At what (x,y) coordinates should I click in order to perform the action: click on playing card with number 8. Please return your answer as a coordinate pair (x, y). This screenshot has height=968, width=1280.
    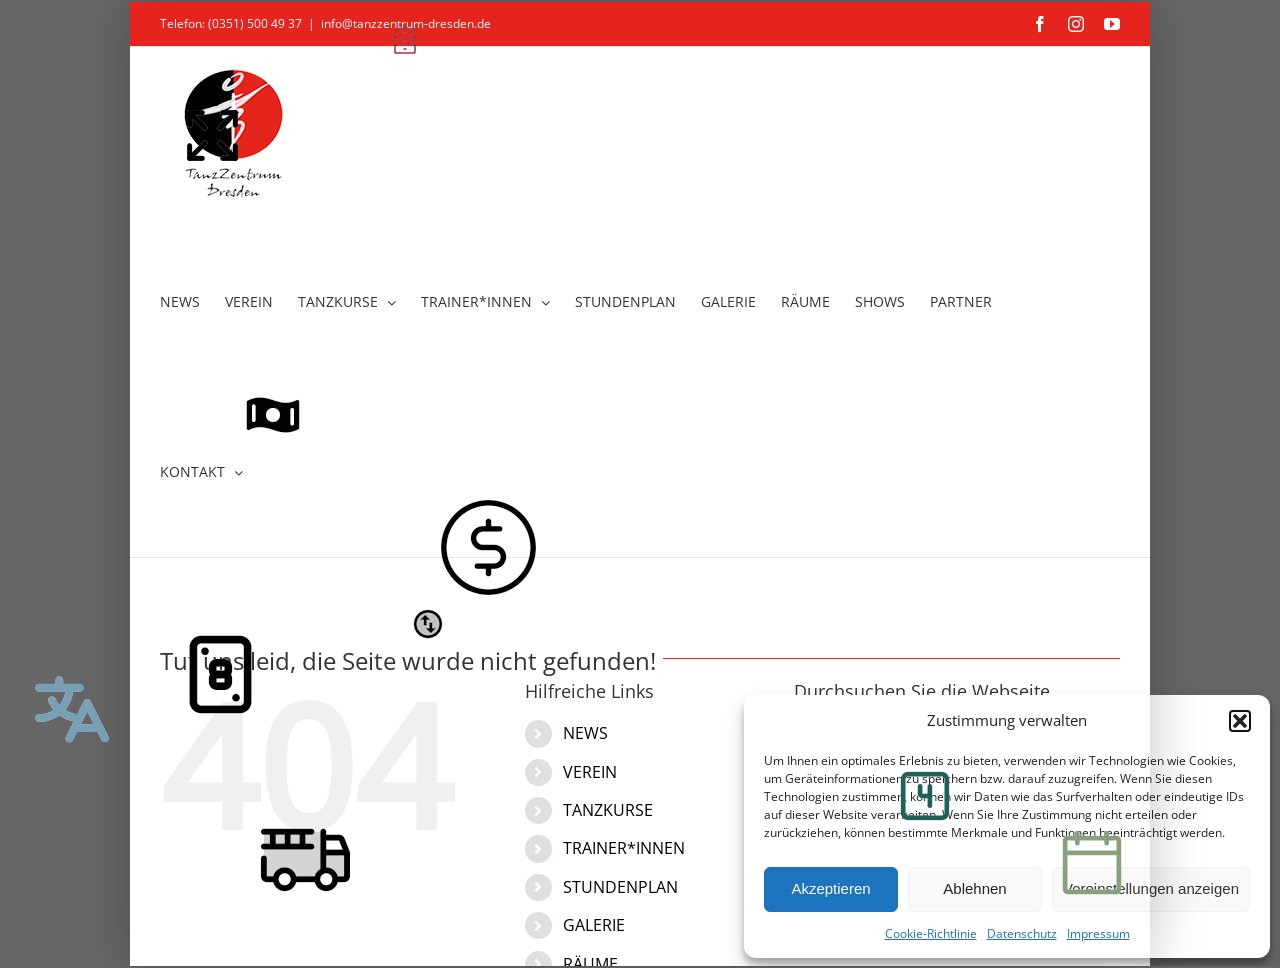
    Looking at the image, I should click on (220, 674).